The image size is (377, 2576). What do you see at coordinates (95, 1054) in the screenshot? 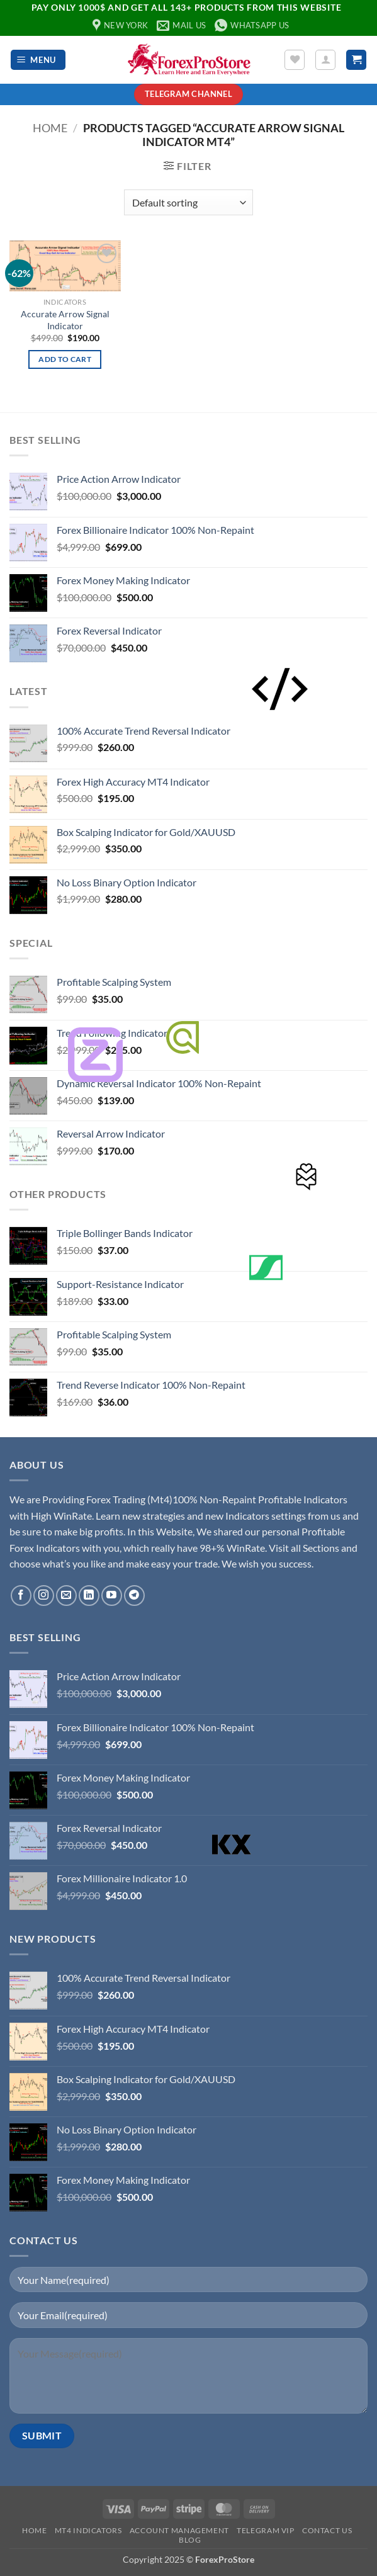
I see `open the ziggo app` at bounding box center [95, 1054].